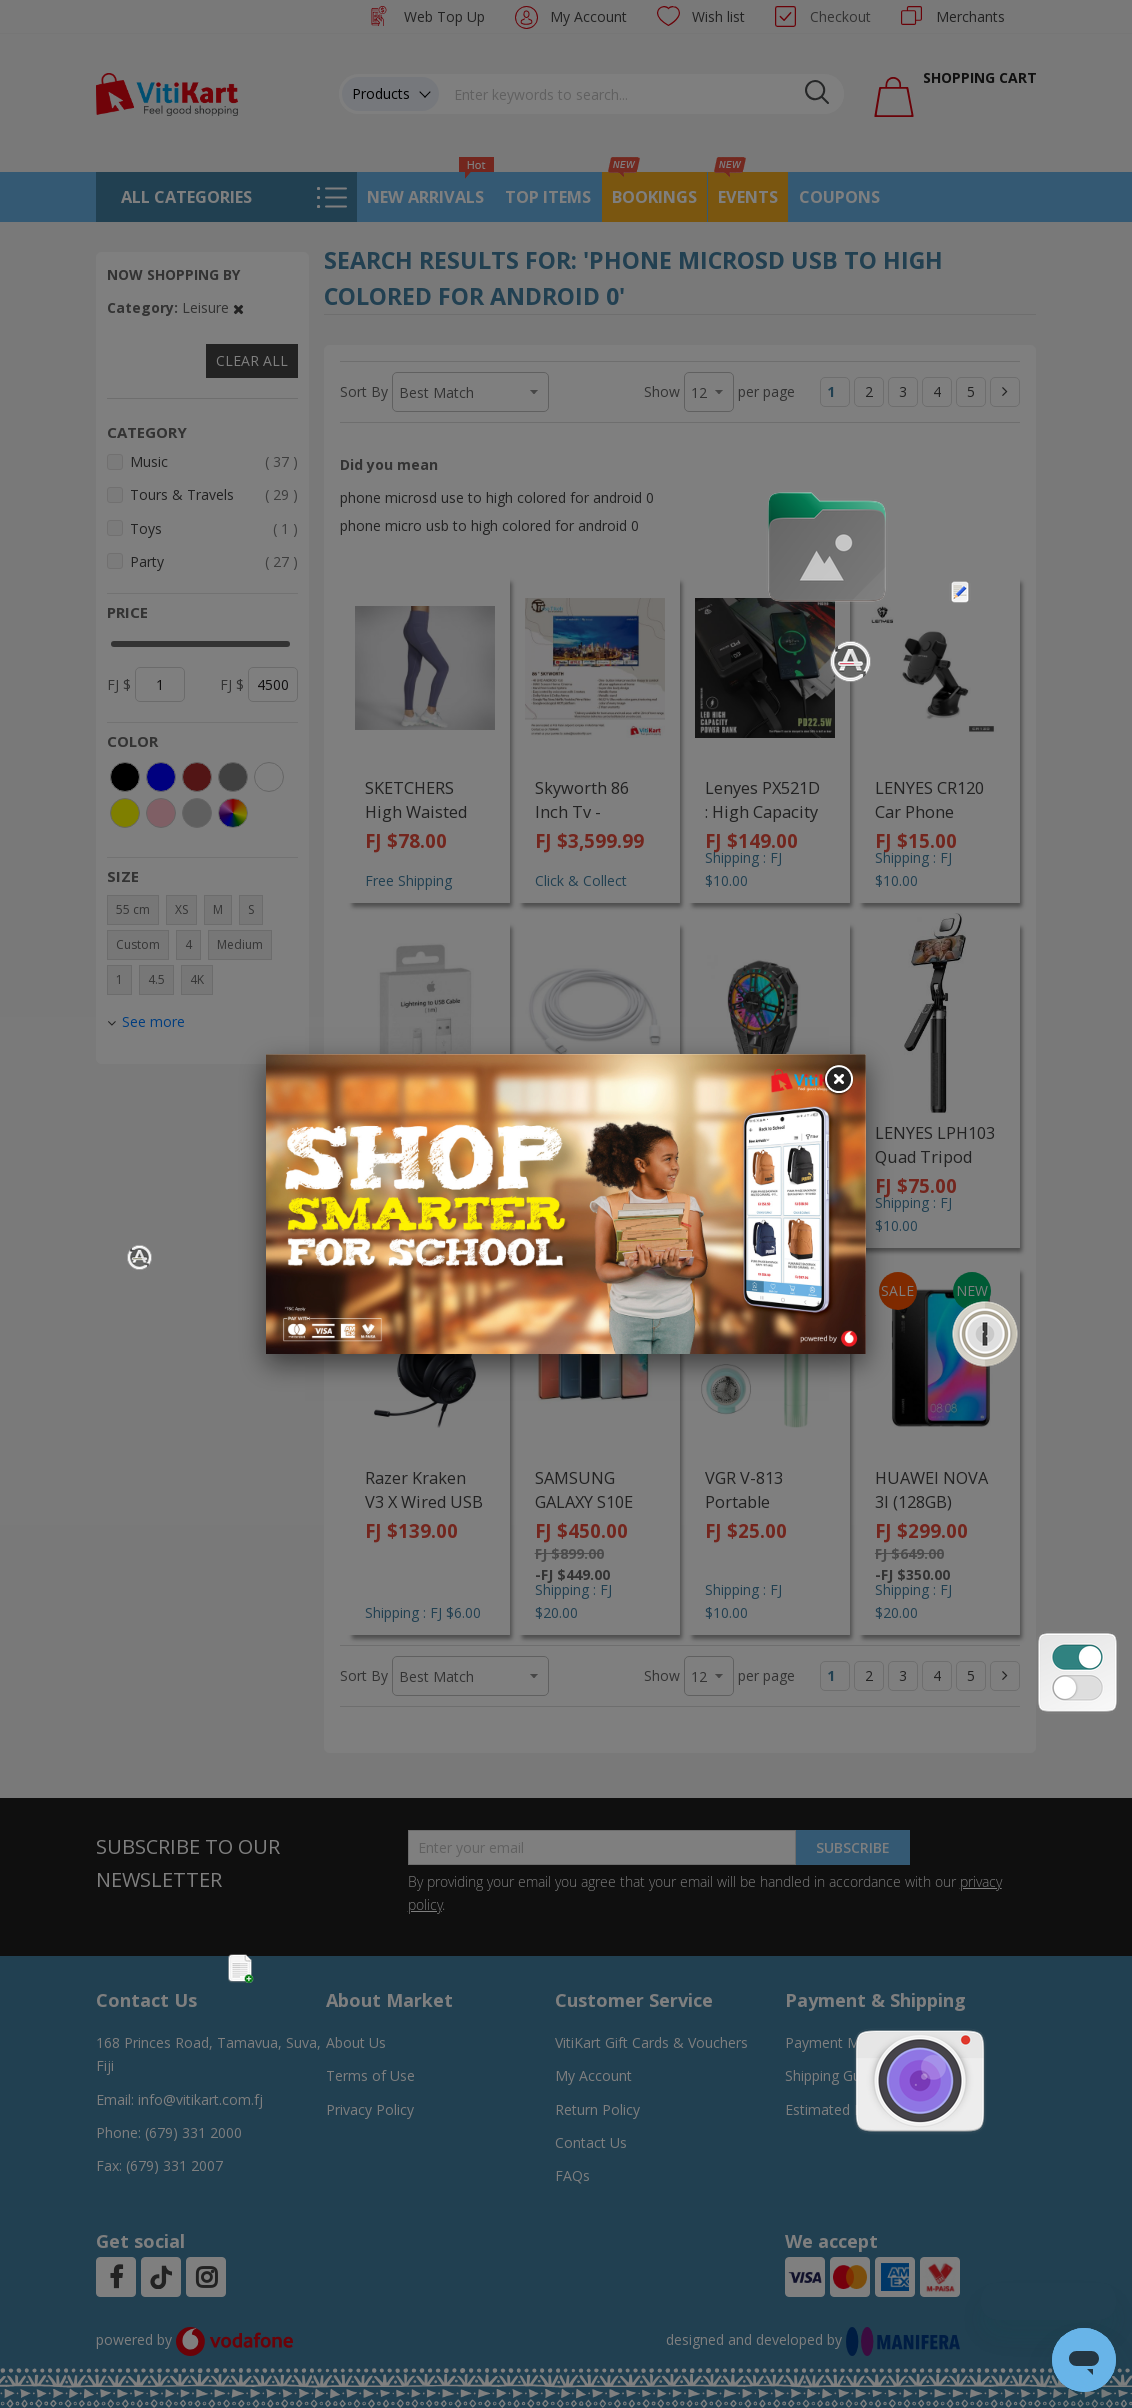 Image resolution: width=1132 pixels, height=2408 pixels. I want to click on create a new text document, so click(240, 1968).